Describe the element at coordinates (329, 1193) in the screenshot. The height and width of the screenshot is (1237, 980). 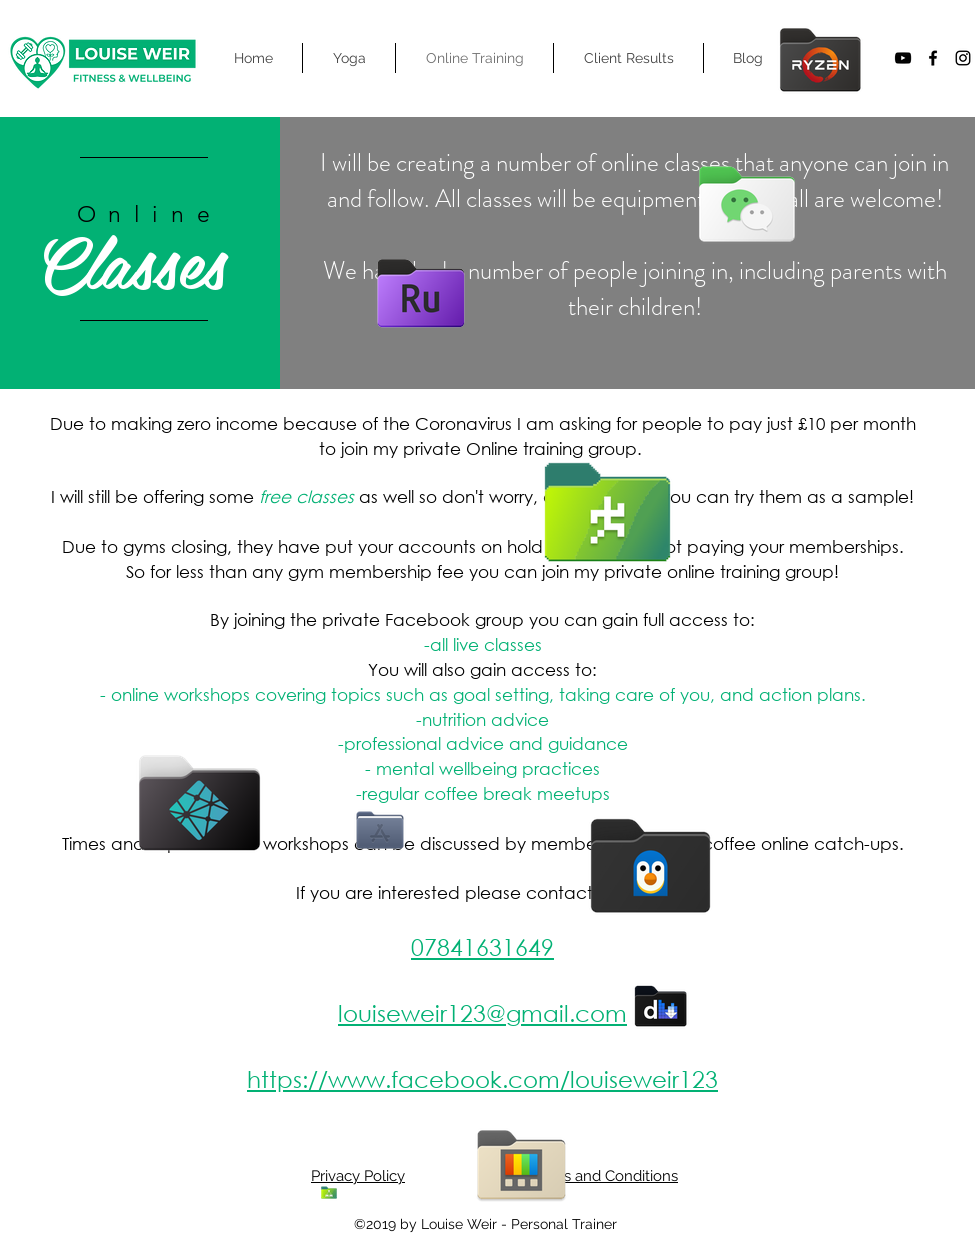
I see `open your GameJolt games folder` at that location.